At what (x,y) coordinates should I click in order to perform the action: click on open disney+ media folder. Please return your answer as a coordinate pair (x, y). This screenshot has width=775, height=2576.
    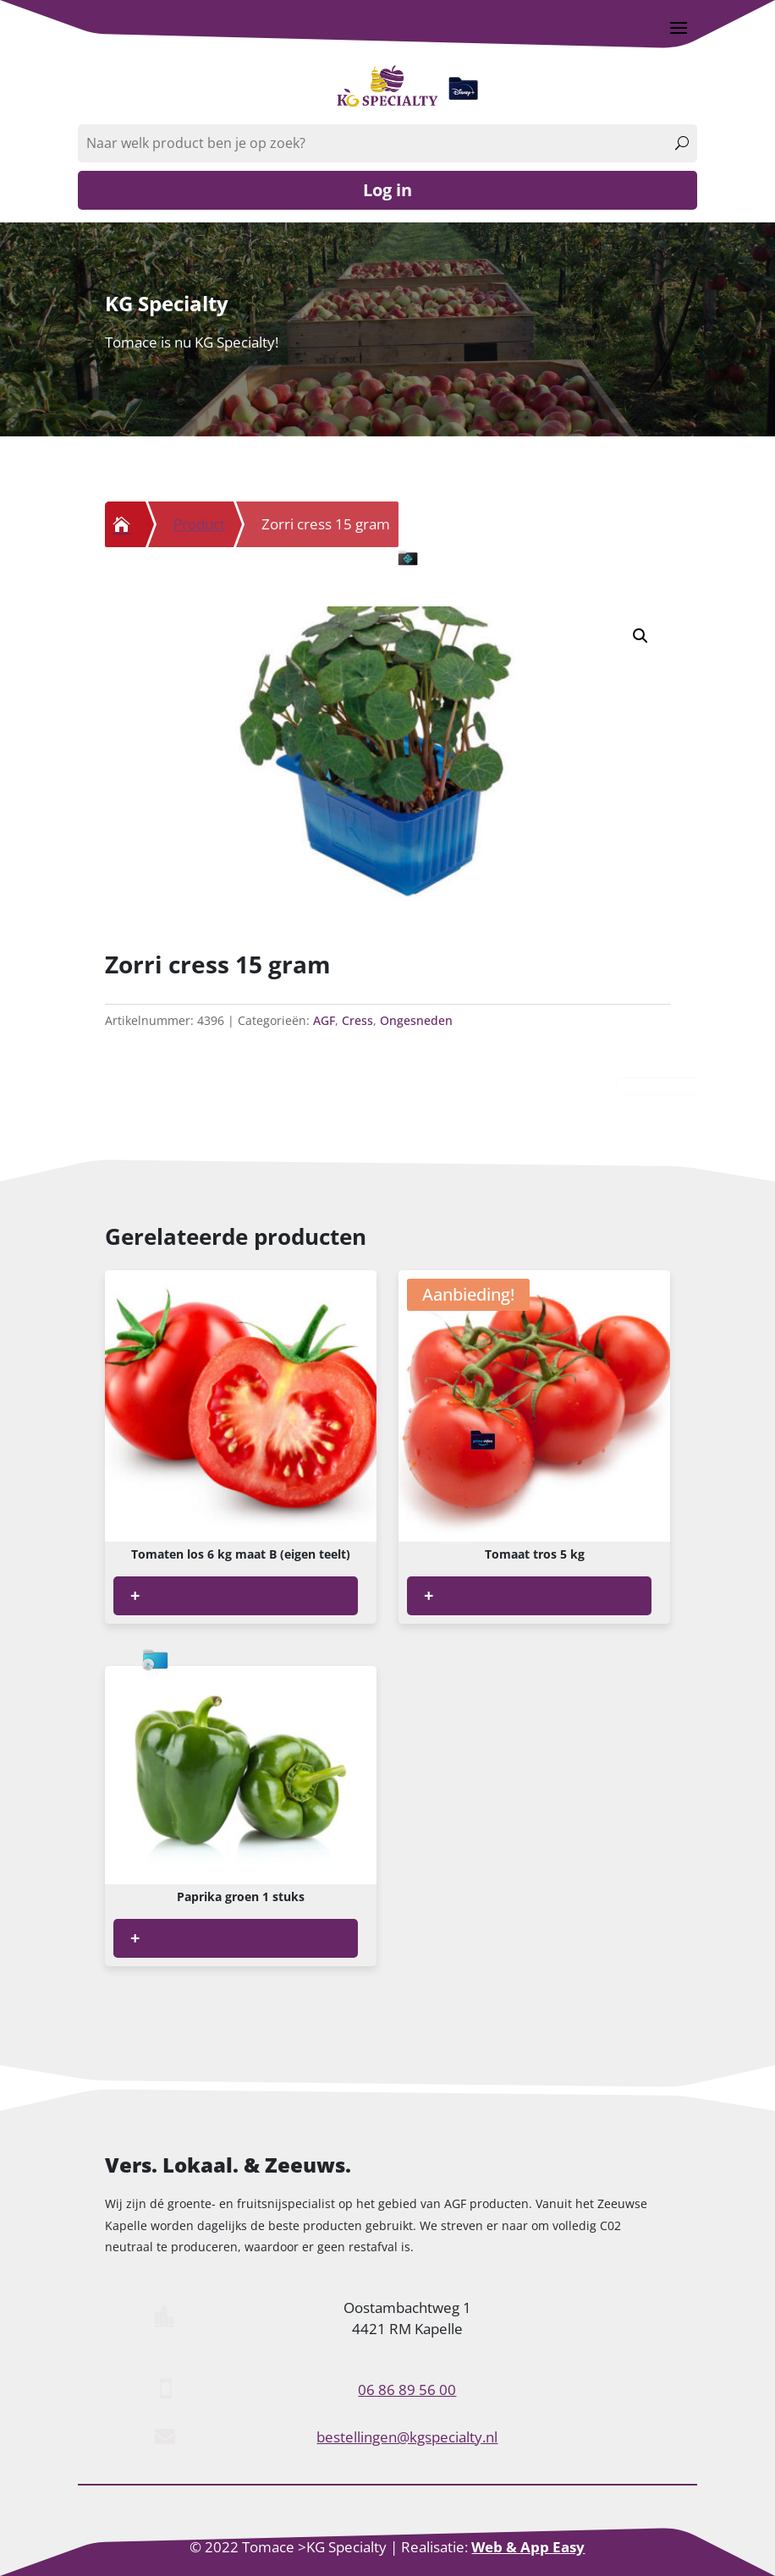
    Looking at the image, I should click on (463, 89).